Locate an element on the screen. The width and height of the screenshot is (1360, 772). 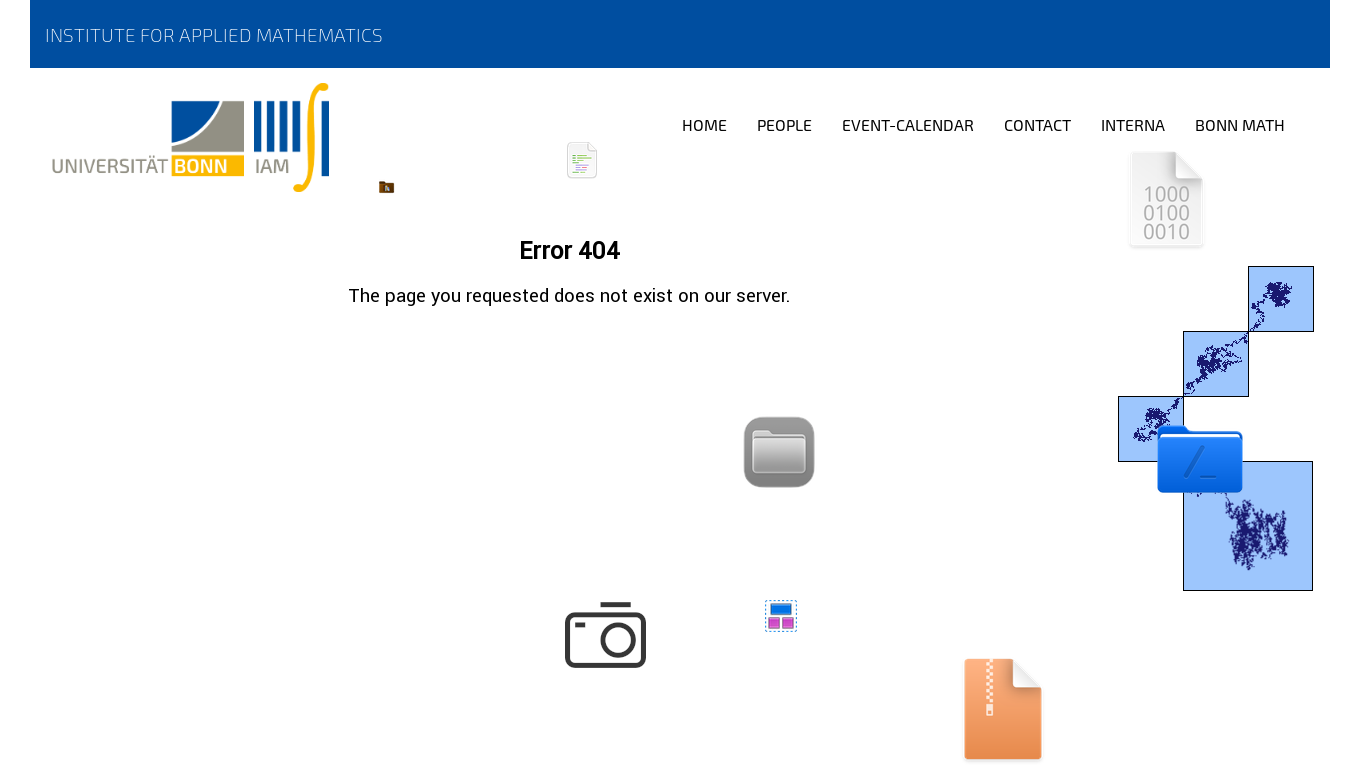
select all items in the current view is located at coordinates (781, 616).